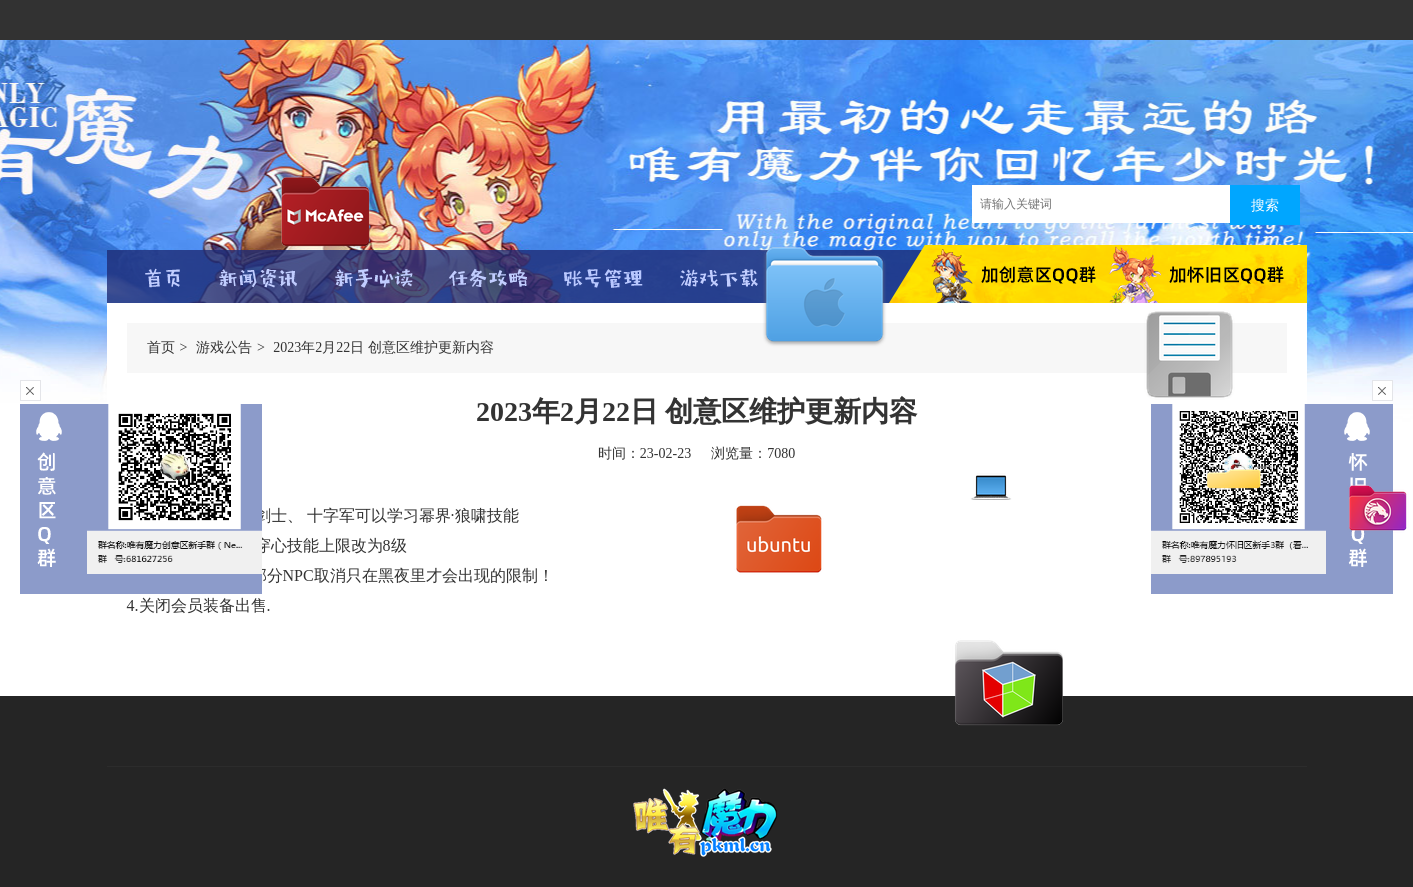  I want to click on open apple system folder, so click(824, 294).